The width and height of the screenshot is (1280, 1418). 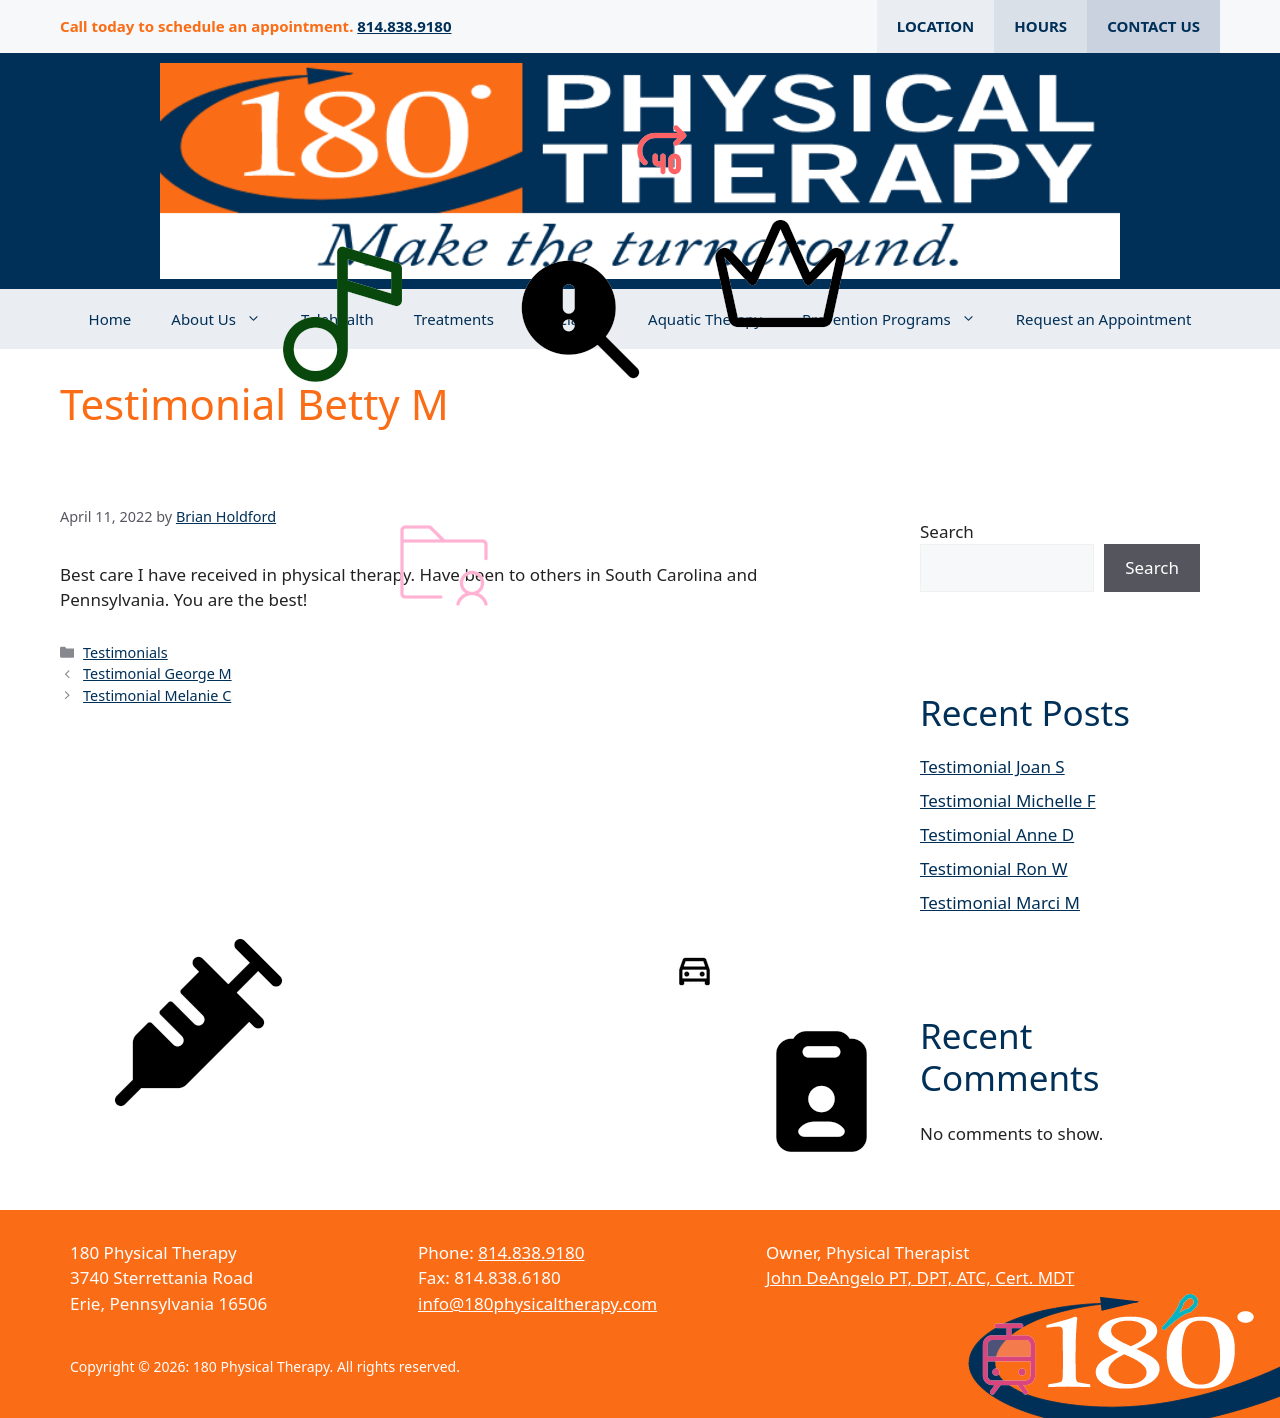 What do you see at coordinates (580, 319) in the screenshot?
I see `search error or warning` at bounding box center [580, 319].